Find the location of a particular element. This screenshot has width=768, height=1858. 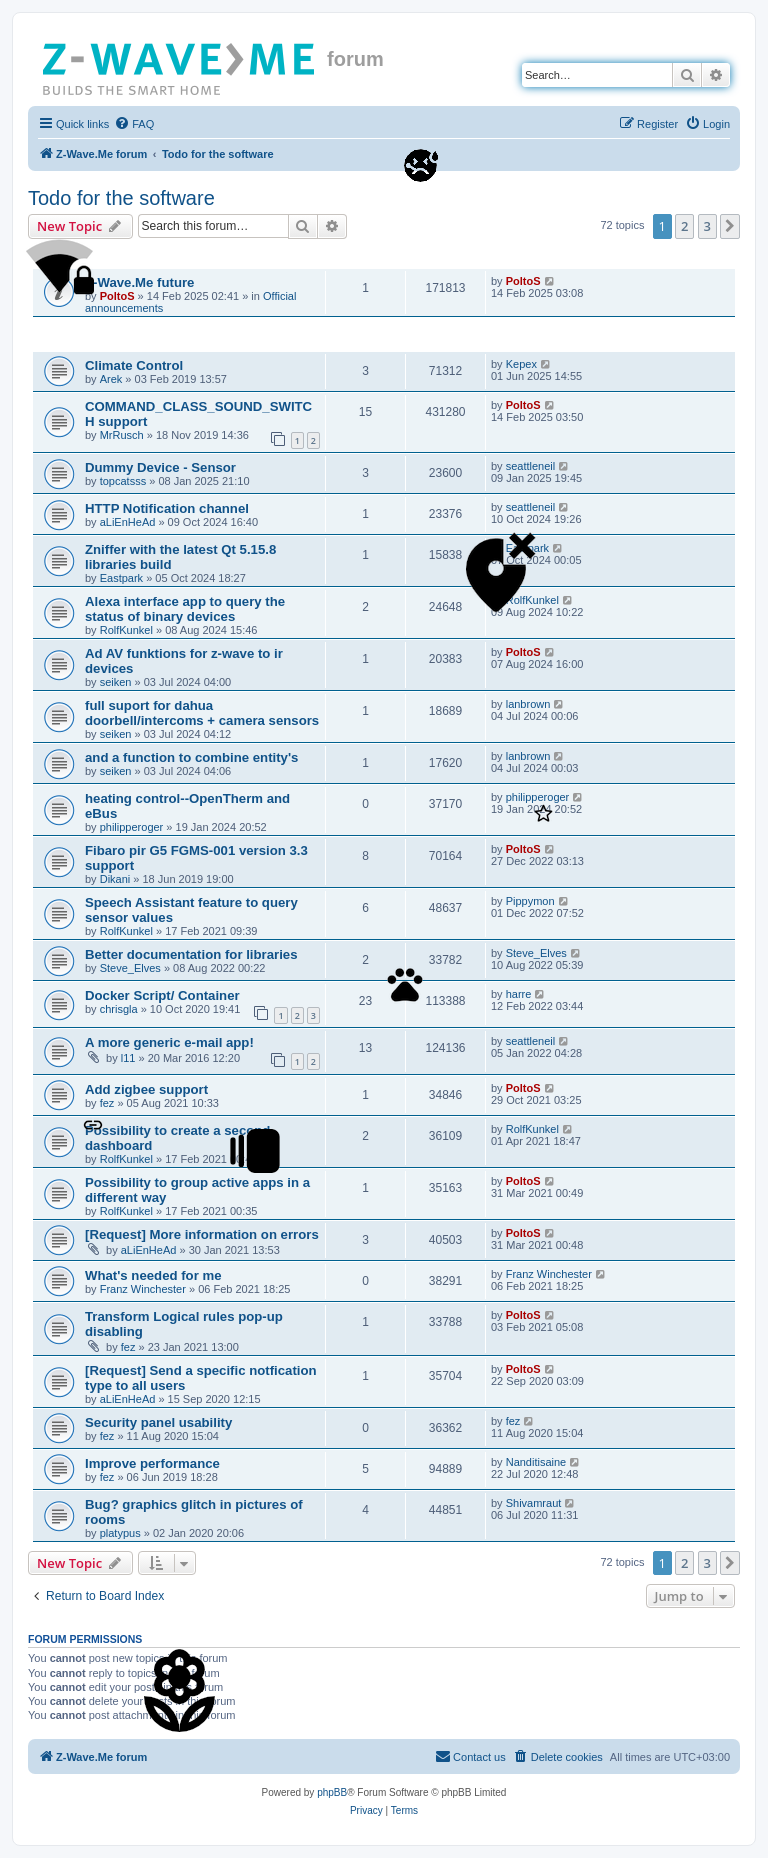

add to favorites is located at coordinates (543, 813).